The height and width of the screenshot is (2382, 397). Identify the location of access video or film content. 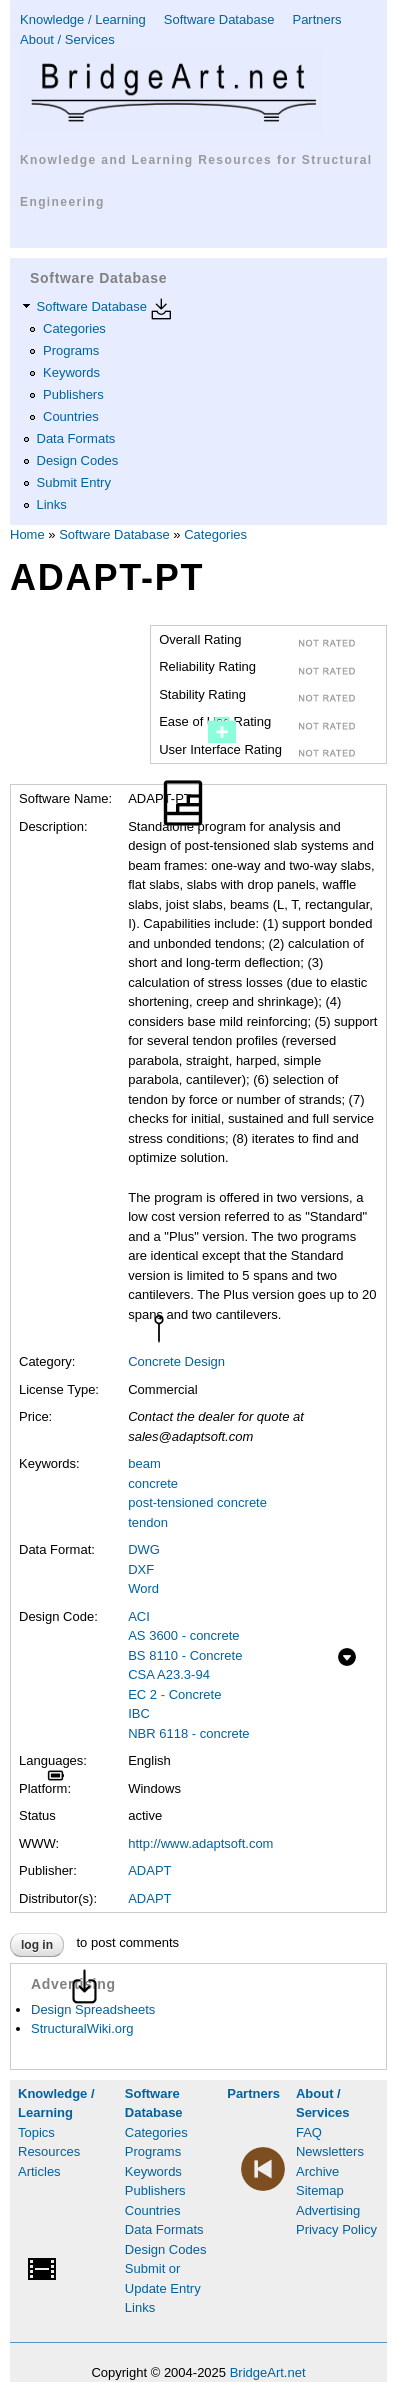
(42, 2269).